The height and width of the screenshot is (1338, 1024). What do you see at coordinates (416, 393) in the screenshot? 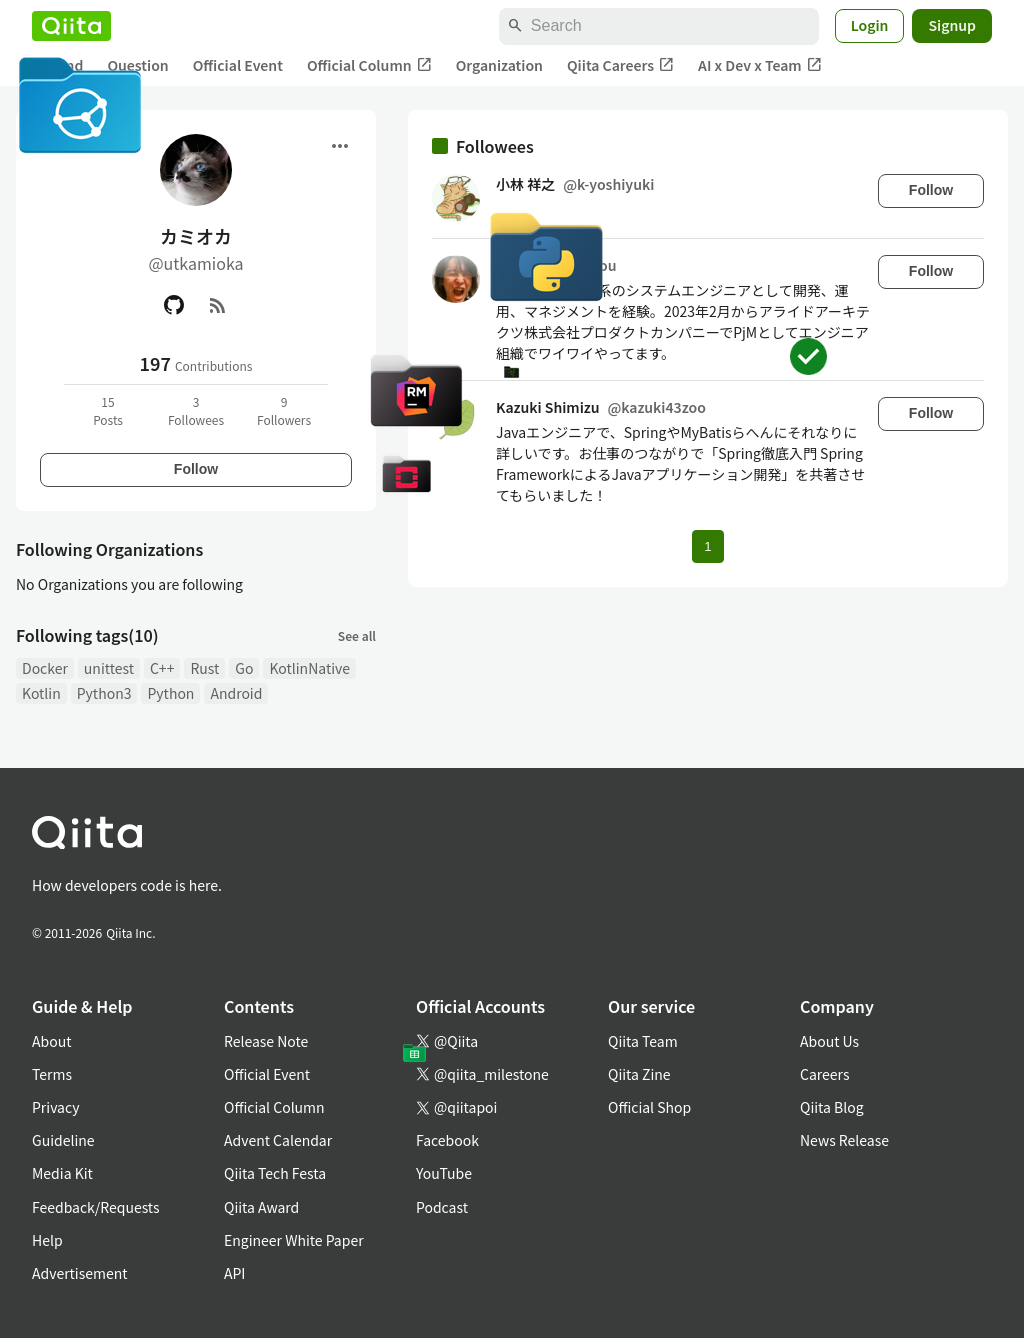
I see `open rubymine project folder` at bounding box center [416, 393].